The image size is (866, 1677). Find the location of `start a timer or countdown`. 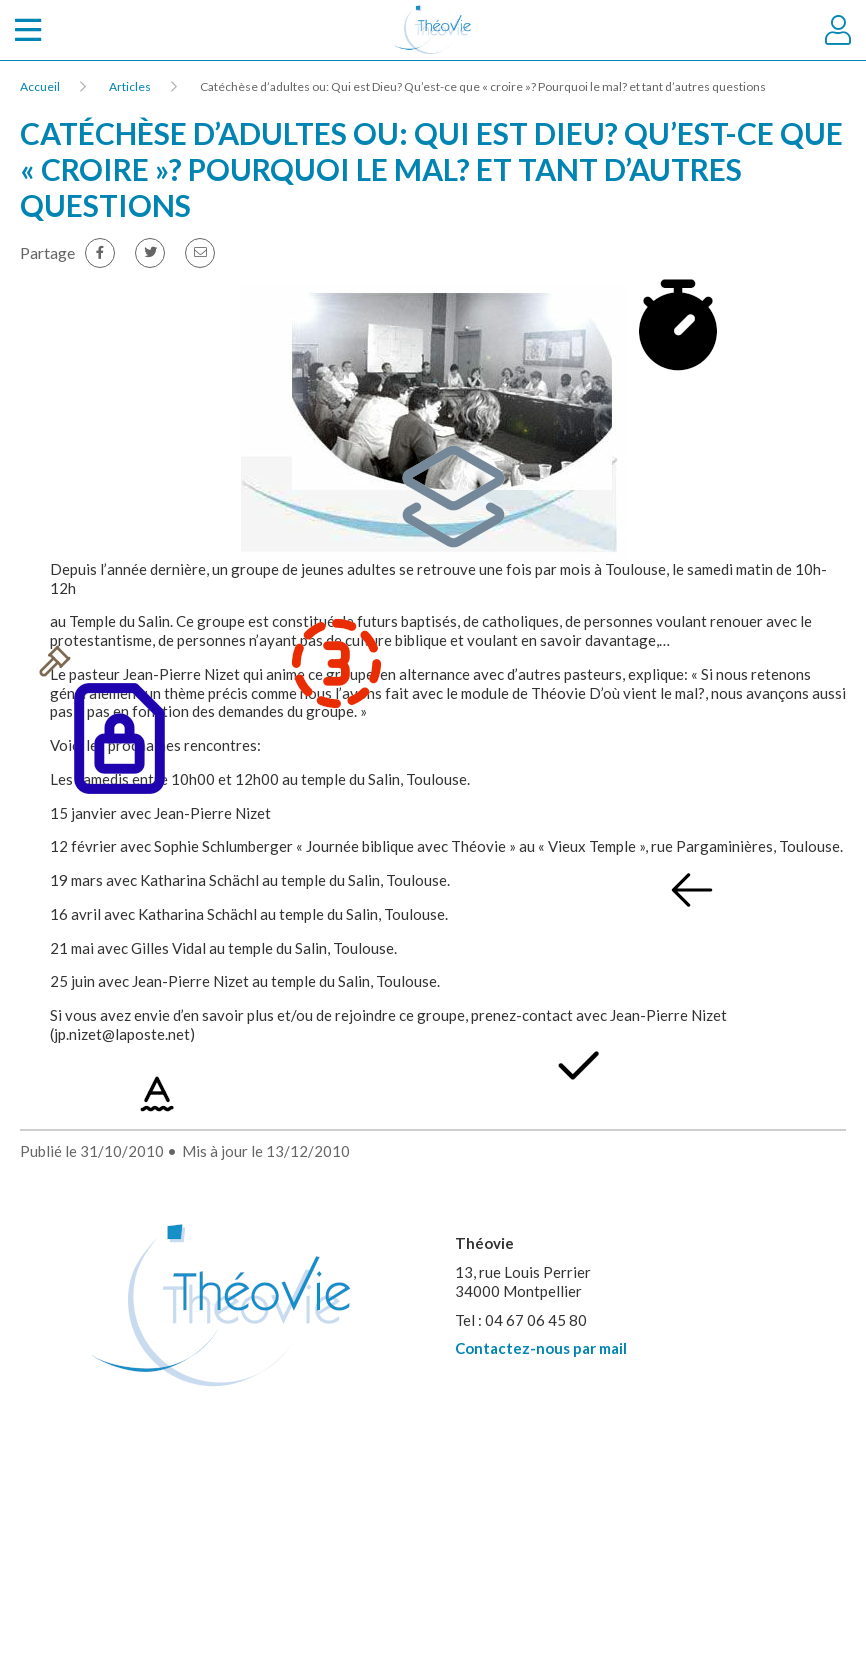

start a timer or countdown is located at coordinates (678, 327).